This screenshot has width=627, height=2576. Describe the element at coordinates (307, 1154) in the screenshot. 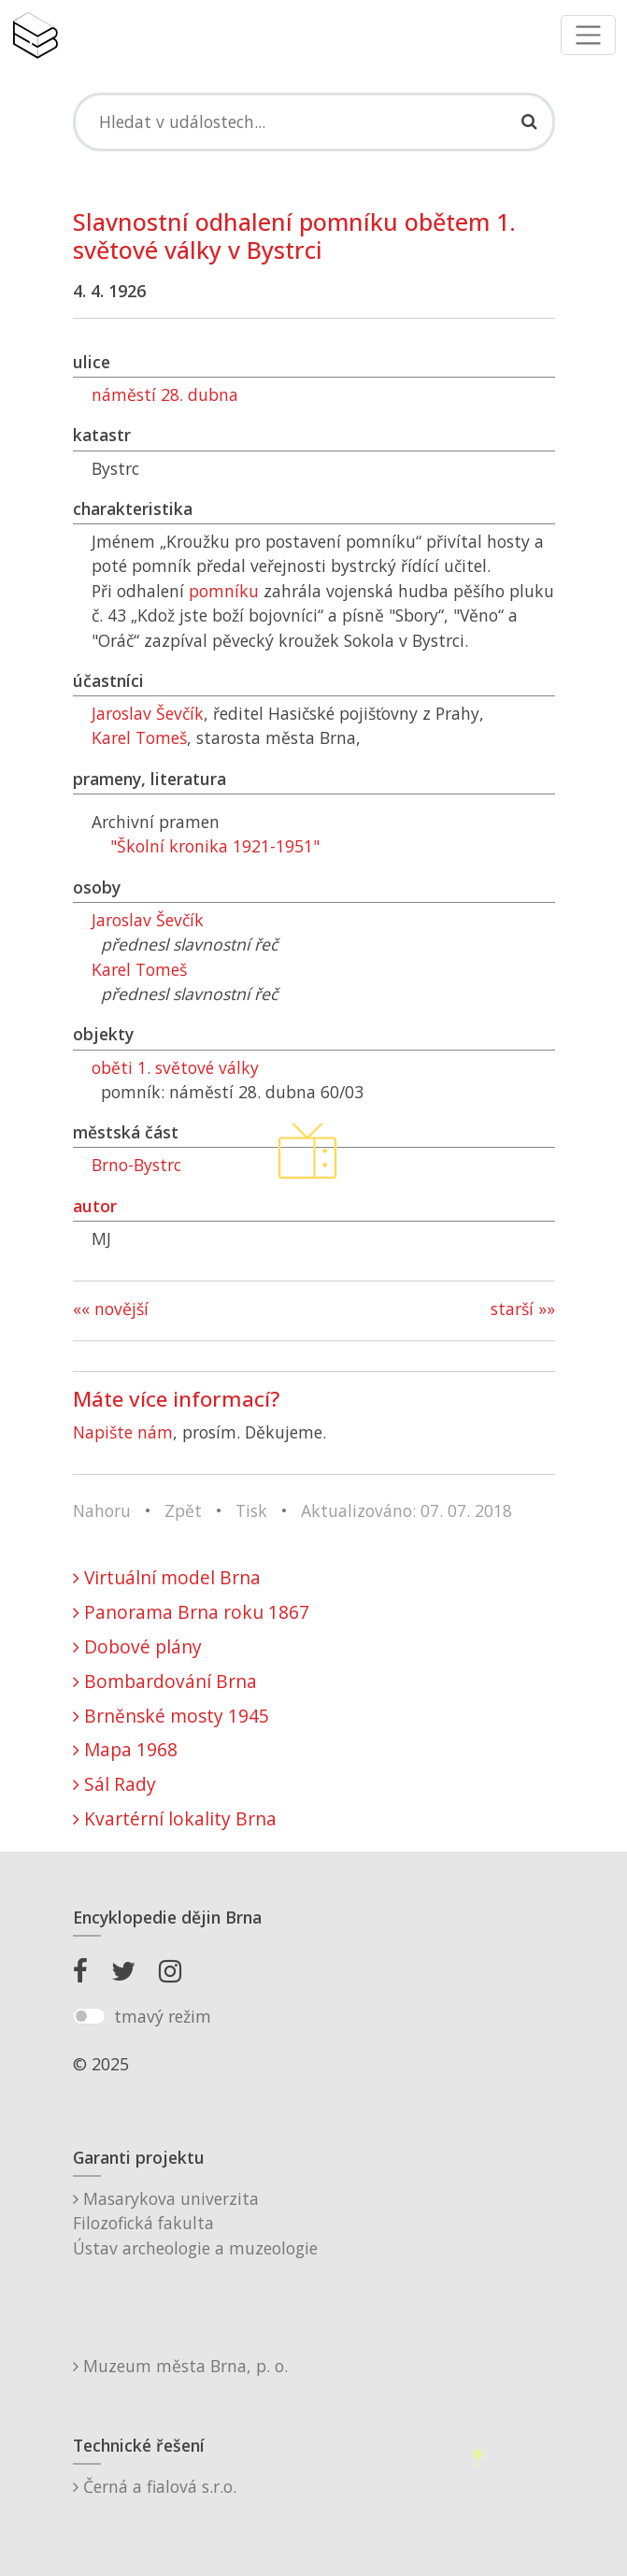

I see `access TV or video streaming features` at that location.